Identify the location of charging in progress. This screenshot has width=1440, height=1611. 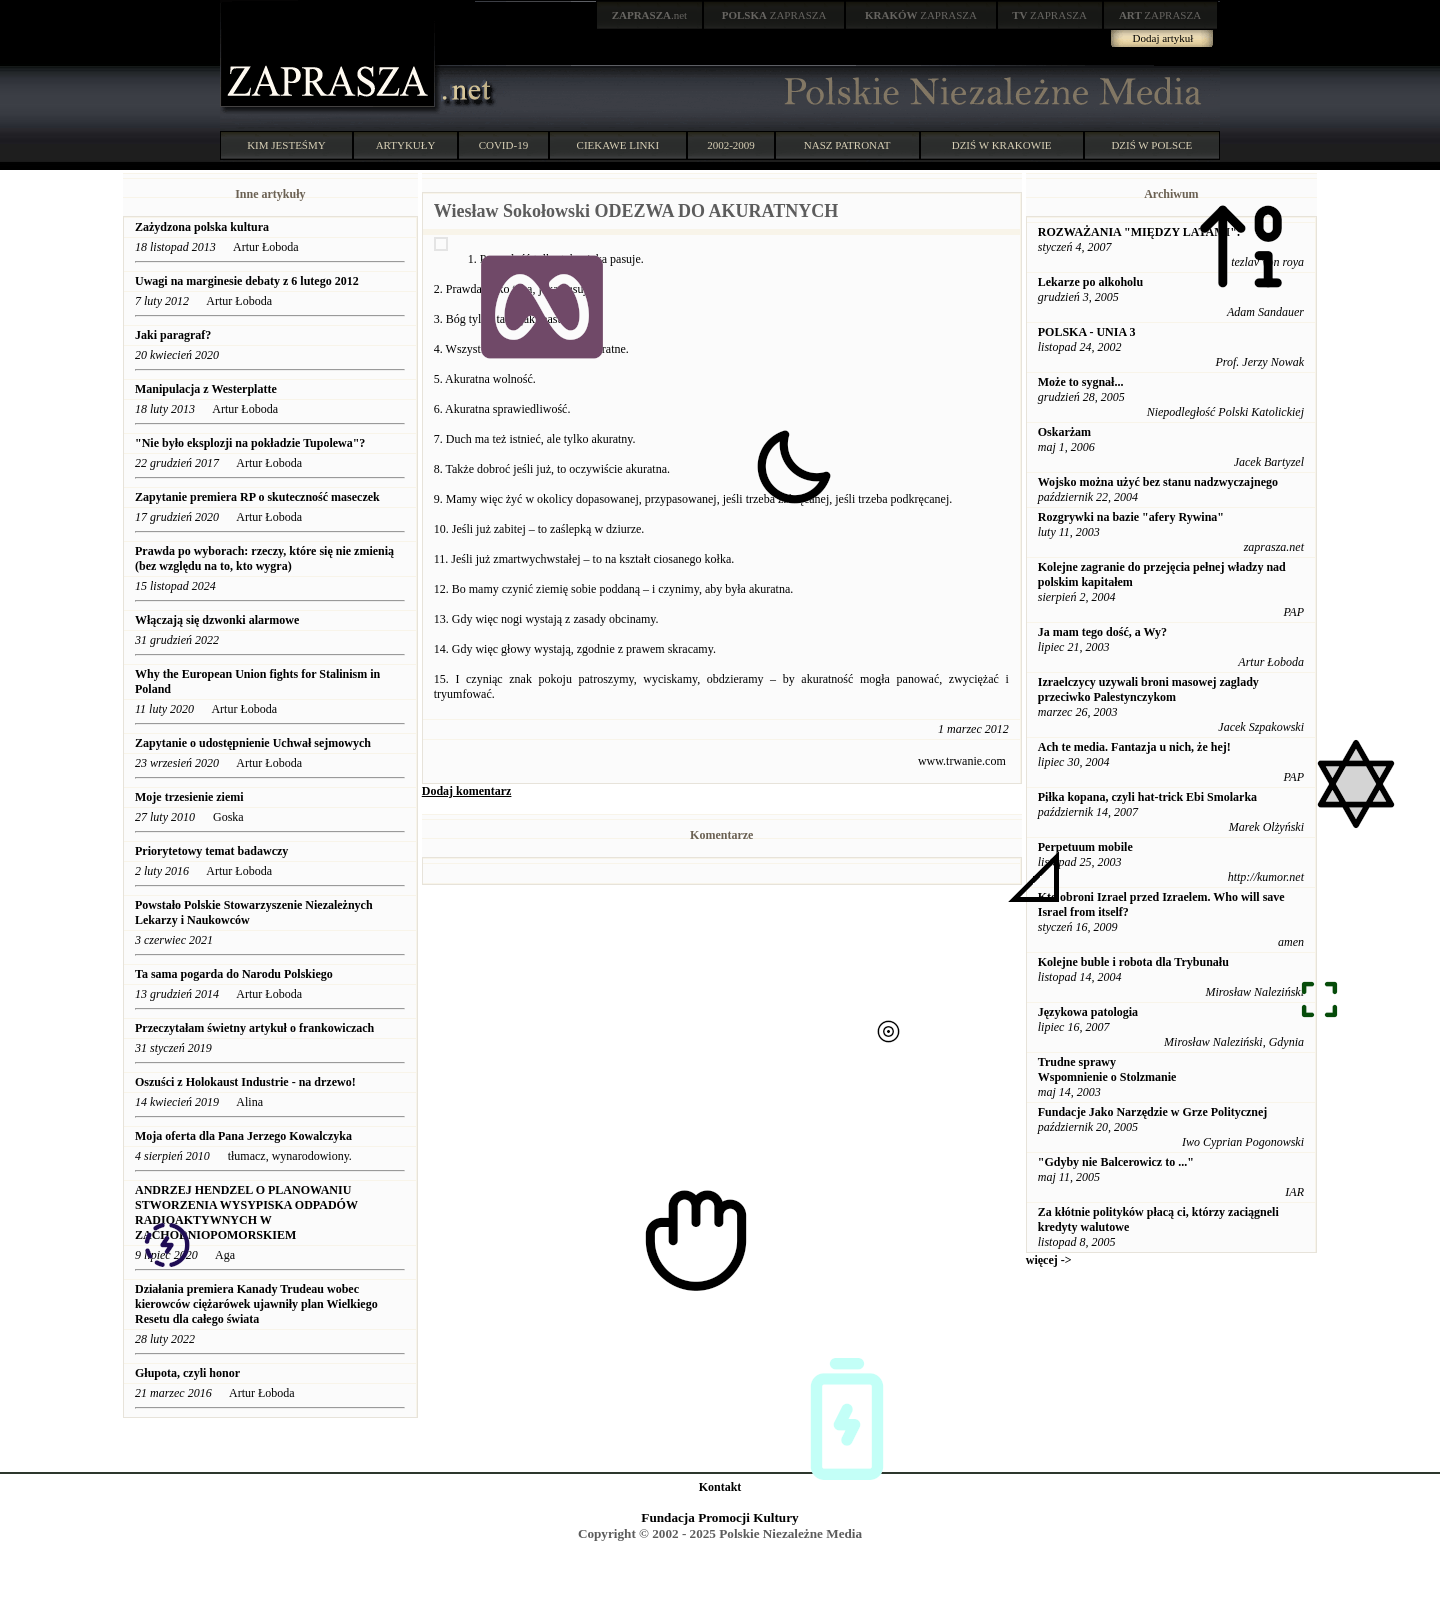
(167, 1245).